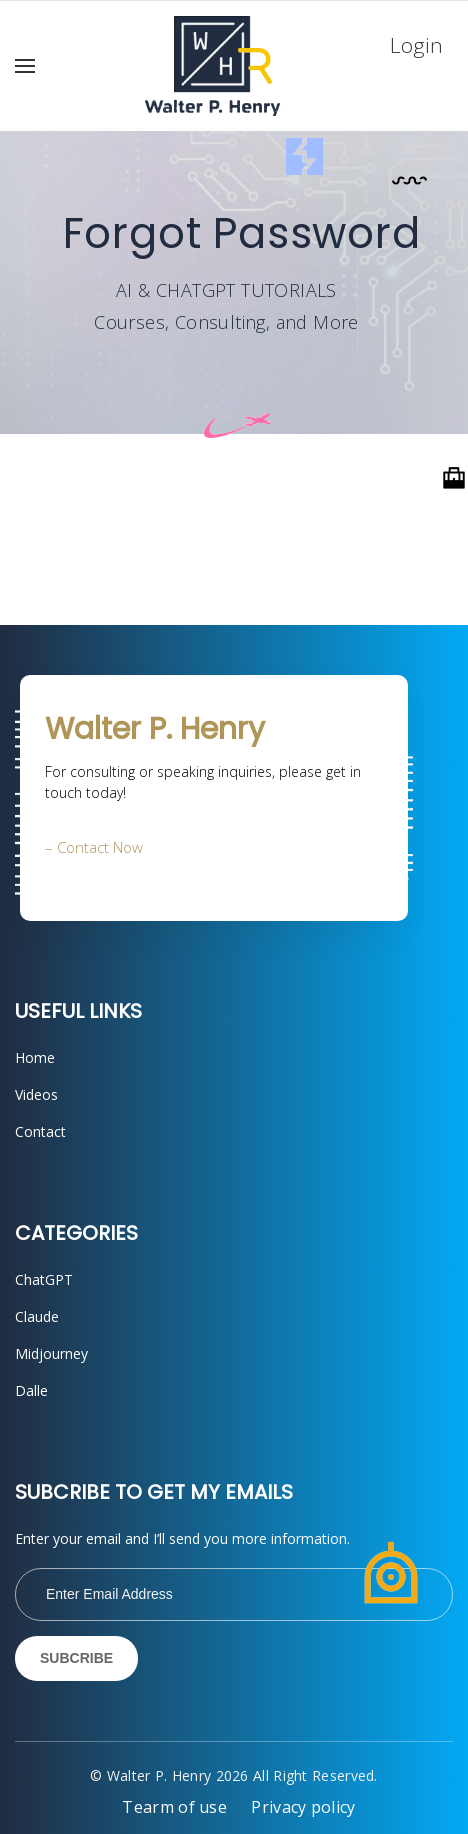 Image resolution: width=468 pixels, height=1834 pixels. What do you see at coordinates (391, 1574) in the screenshot?
I see `access AI assistant or chatbot feature` at bounding box center [391, 1574].